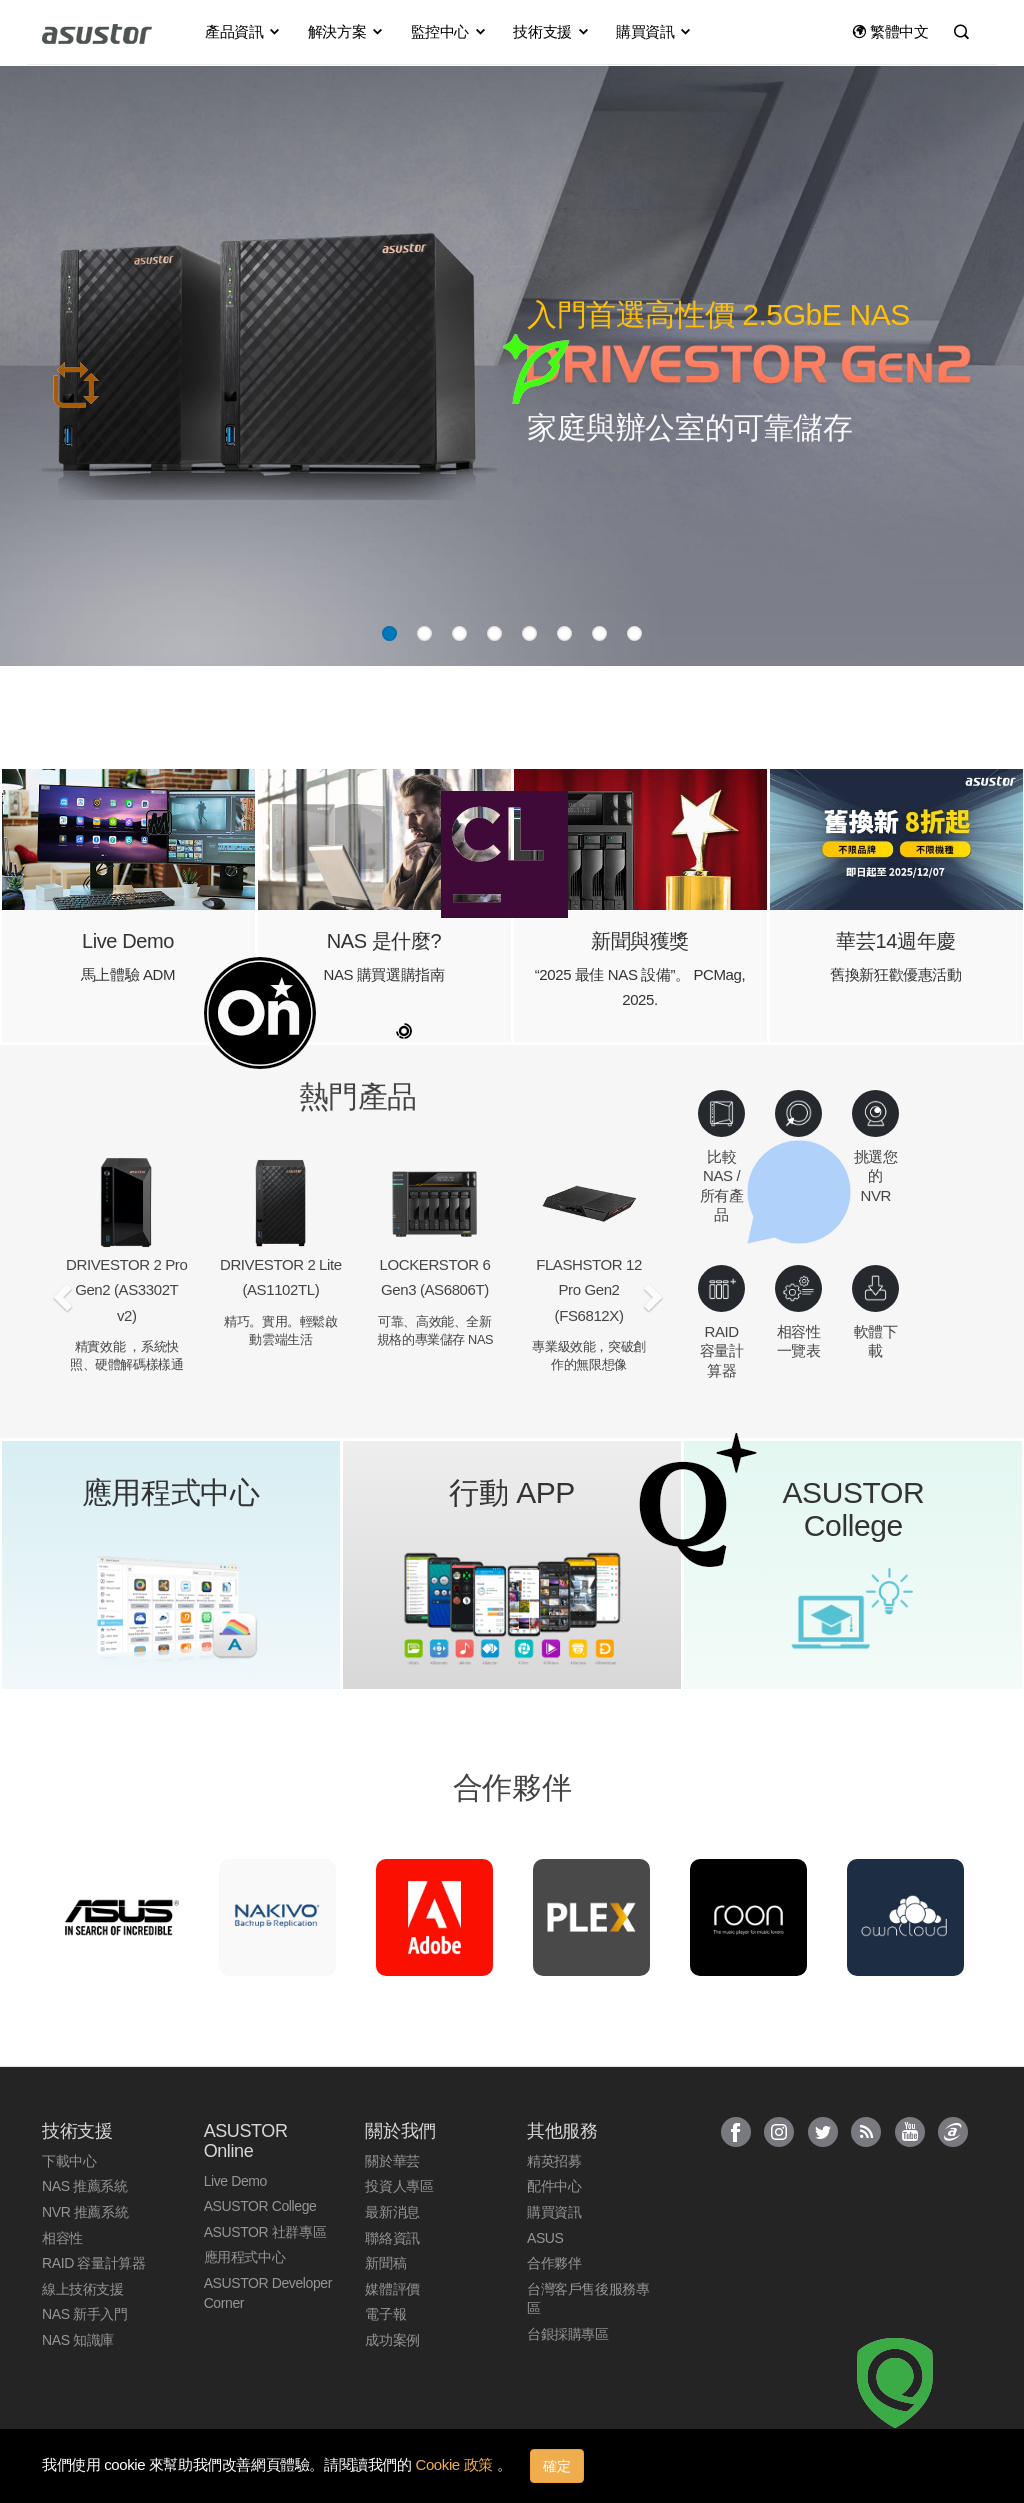 This screenshot has height=2503, width=1024. I want to click on turborepo logo - a build system for JavaScript and TypeScript codebases, so click(404, 1031).